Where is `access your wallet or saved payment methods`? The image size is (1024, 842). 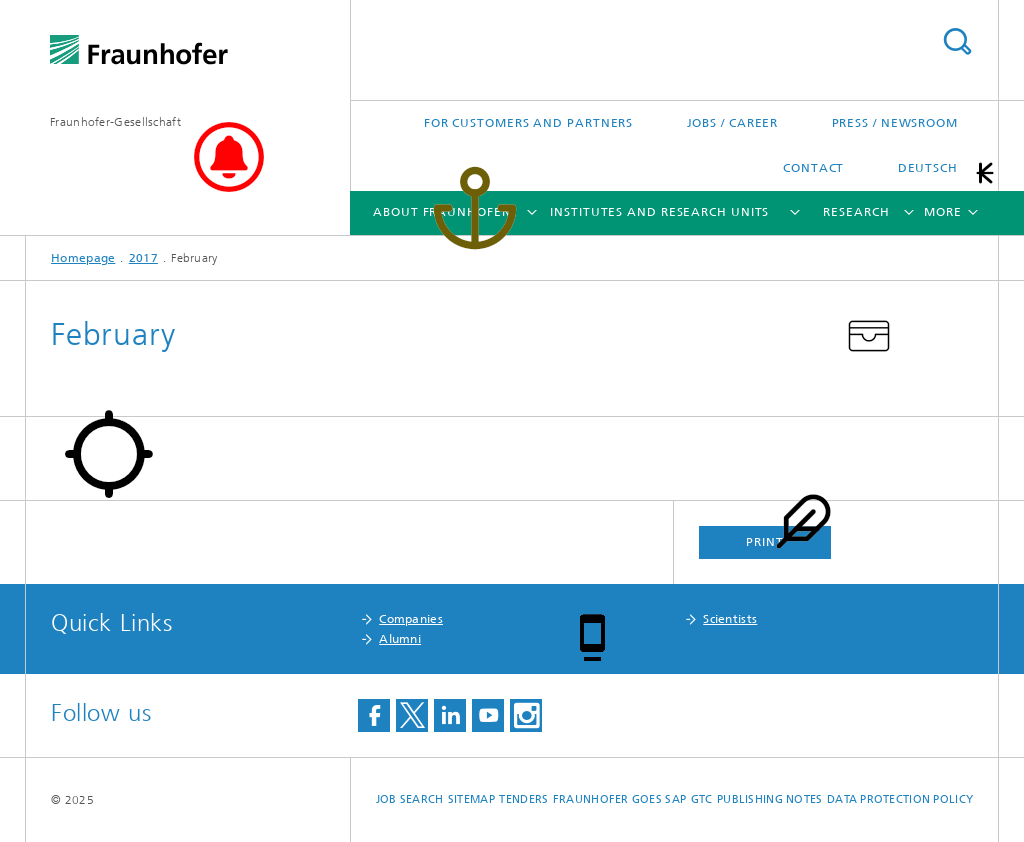 access your wallet or saved payment methods is located at coordinates (869, 336).